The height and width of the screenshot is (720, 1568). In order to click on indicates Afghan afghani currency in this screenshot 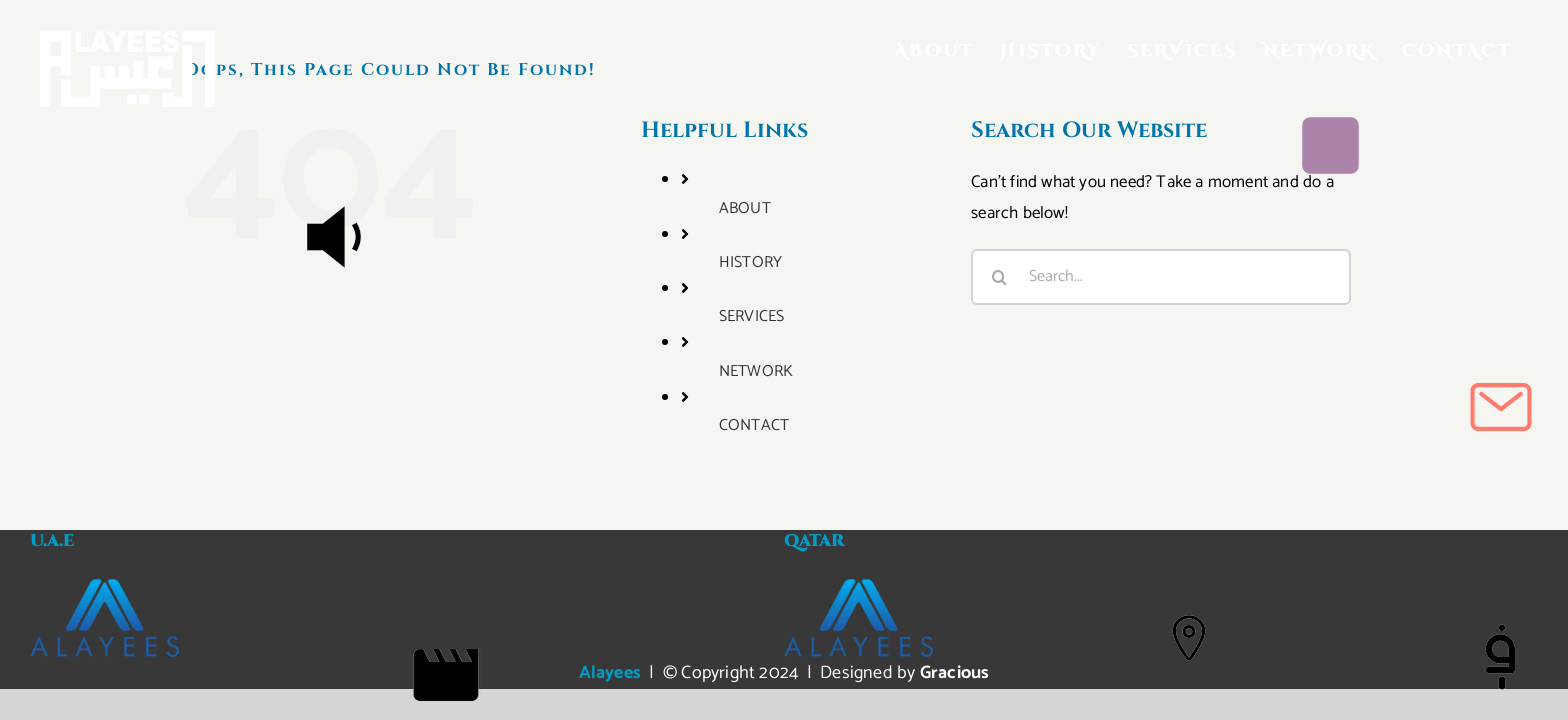, I will do `click(1502, 657)`.